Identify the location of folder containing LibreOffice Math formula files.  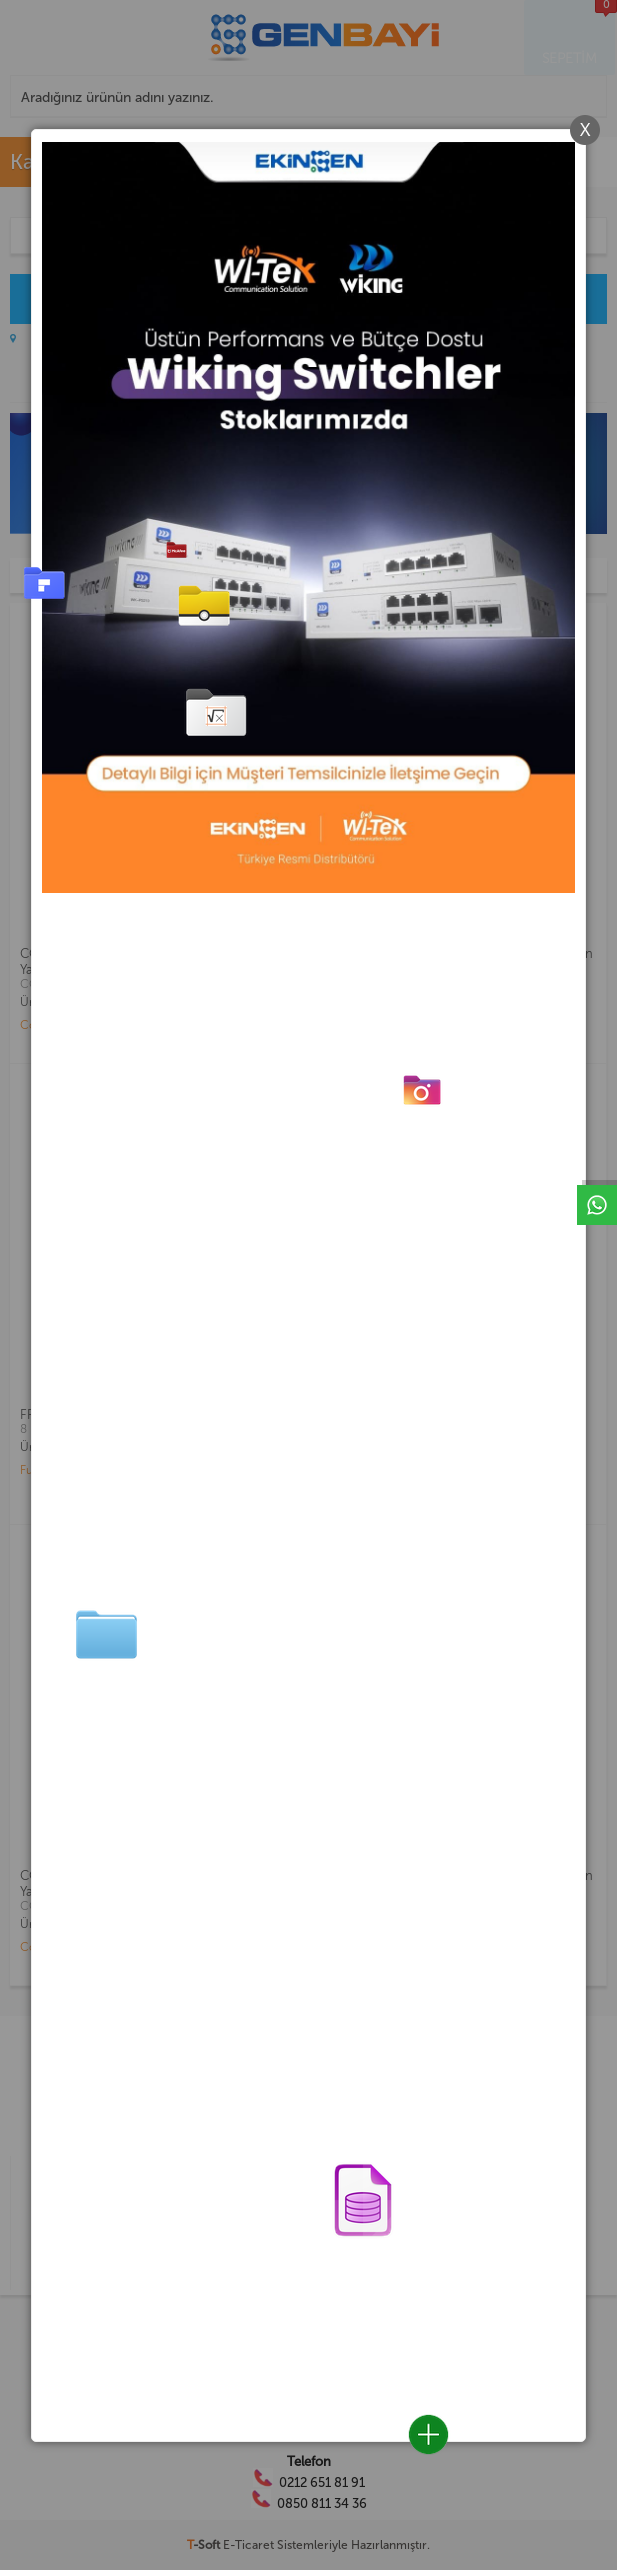
(216, 714).